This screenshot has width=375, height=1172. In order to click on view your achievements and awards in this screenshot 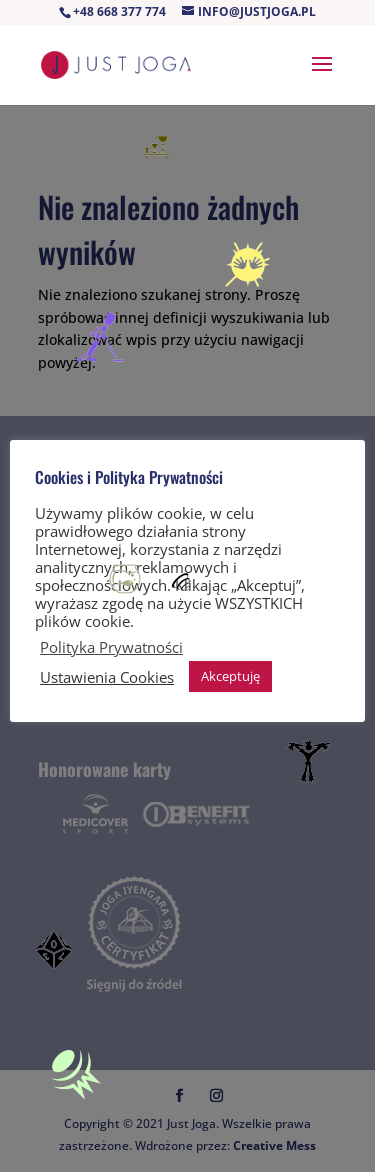, I will do `click(156, 146)`.